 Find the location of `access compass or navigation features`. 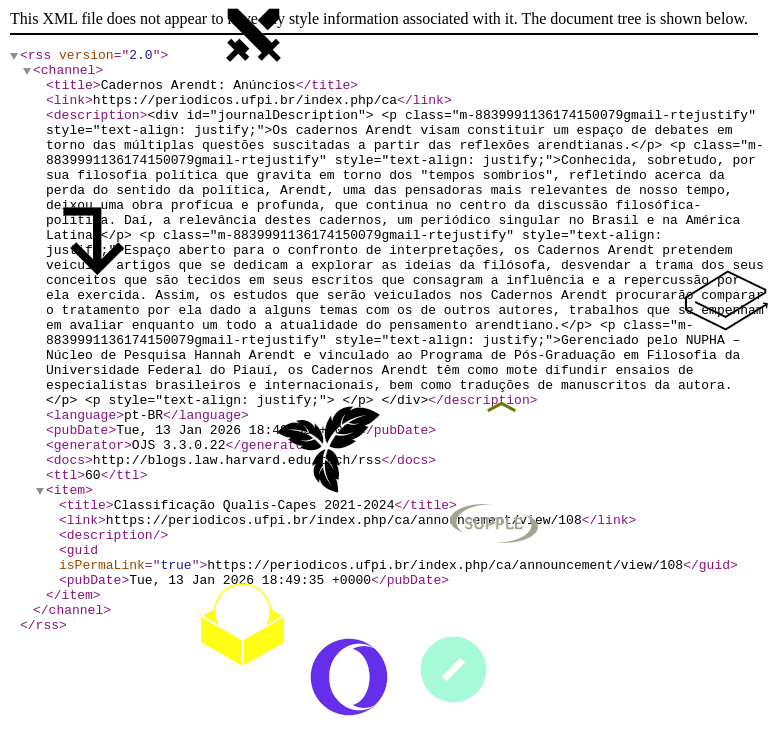

access compass or navigation features is located at coordinates (453, 669).